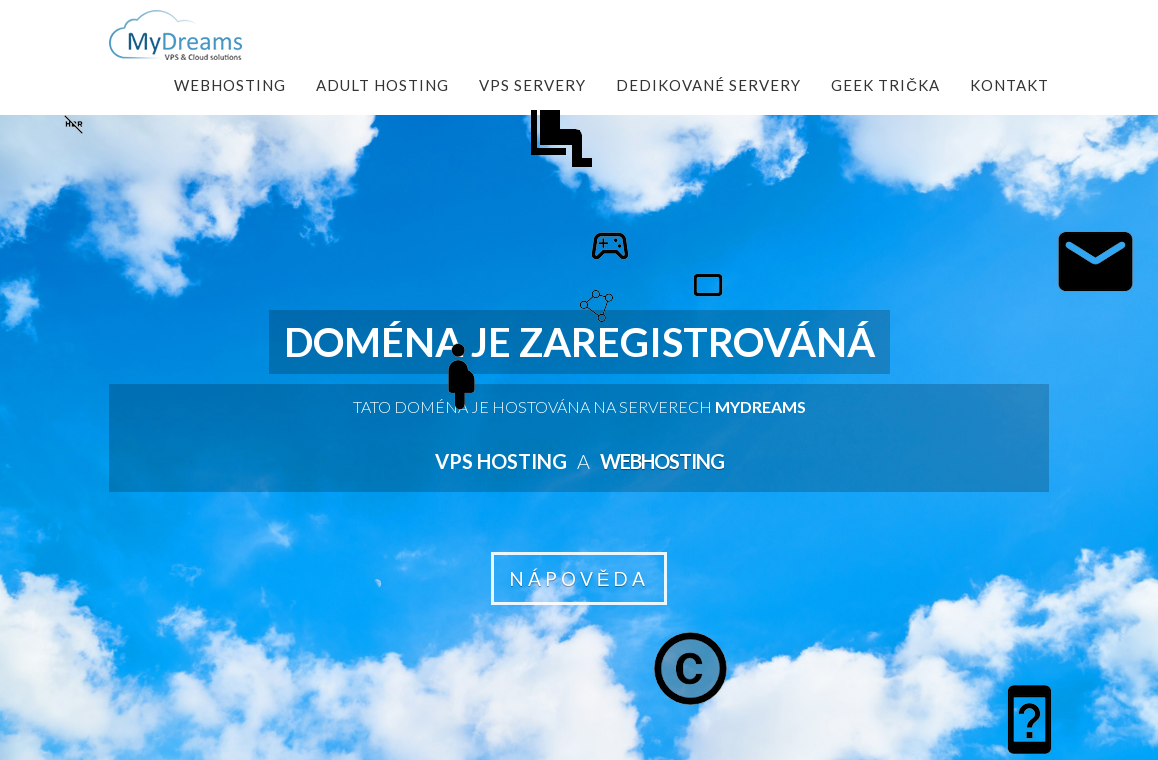 The height and width of the screenshot is (760, 1158). What do you see at coordinates (559, 138) in the screenshot?
I see `standard legroom seat selection` at bounding box center [559, 138].